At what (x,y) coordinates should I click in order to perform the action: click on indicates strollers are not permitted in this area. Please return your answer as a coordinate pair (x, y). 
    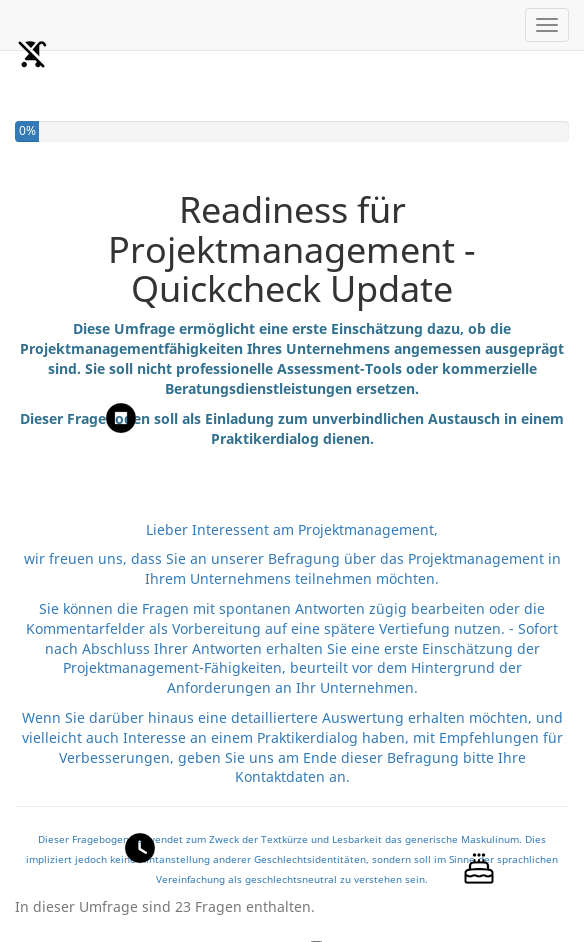
    Looking at the image, I should click on (32, 53).